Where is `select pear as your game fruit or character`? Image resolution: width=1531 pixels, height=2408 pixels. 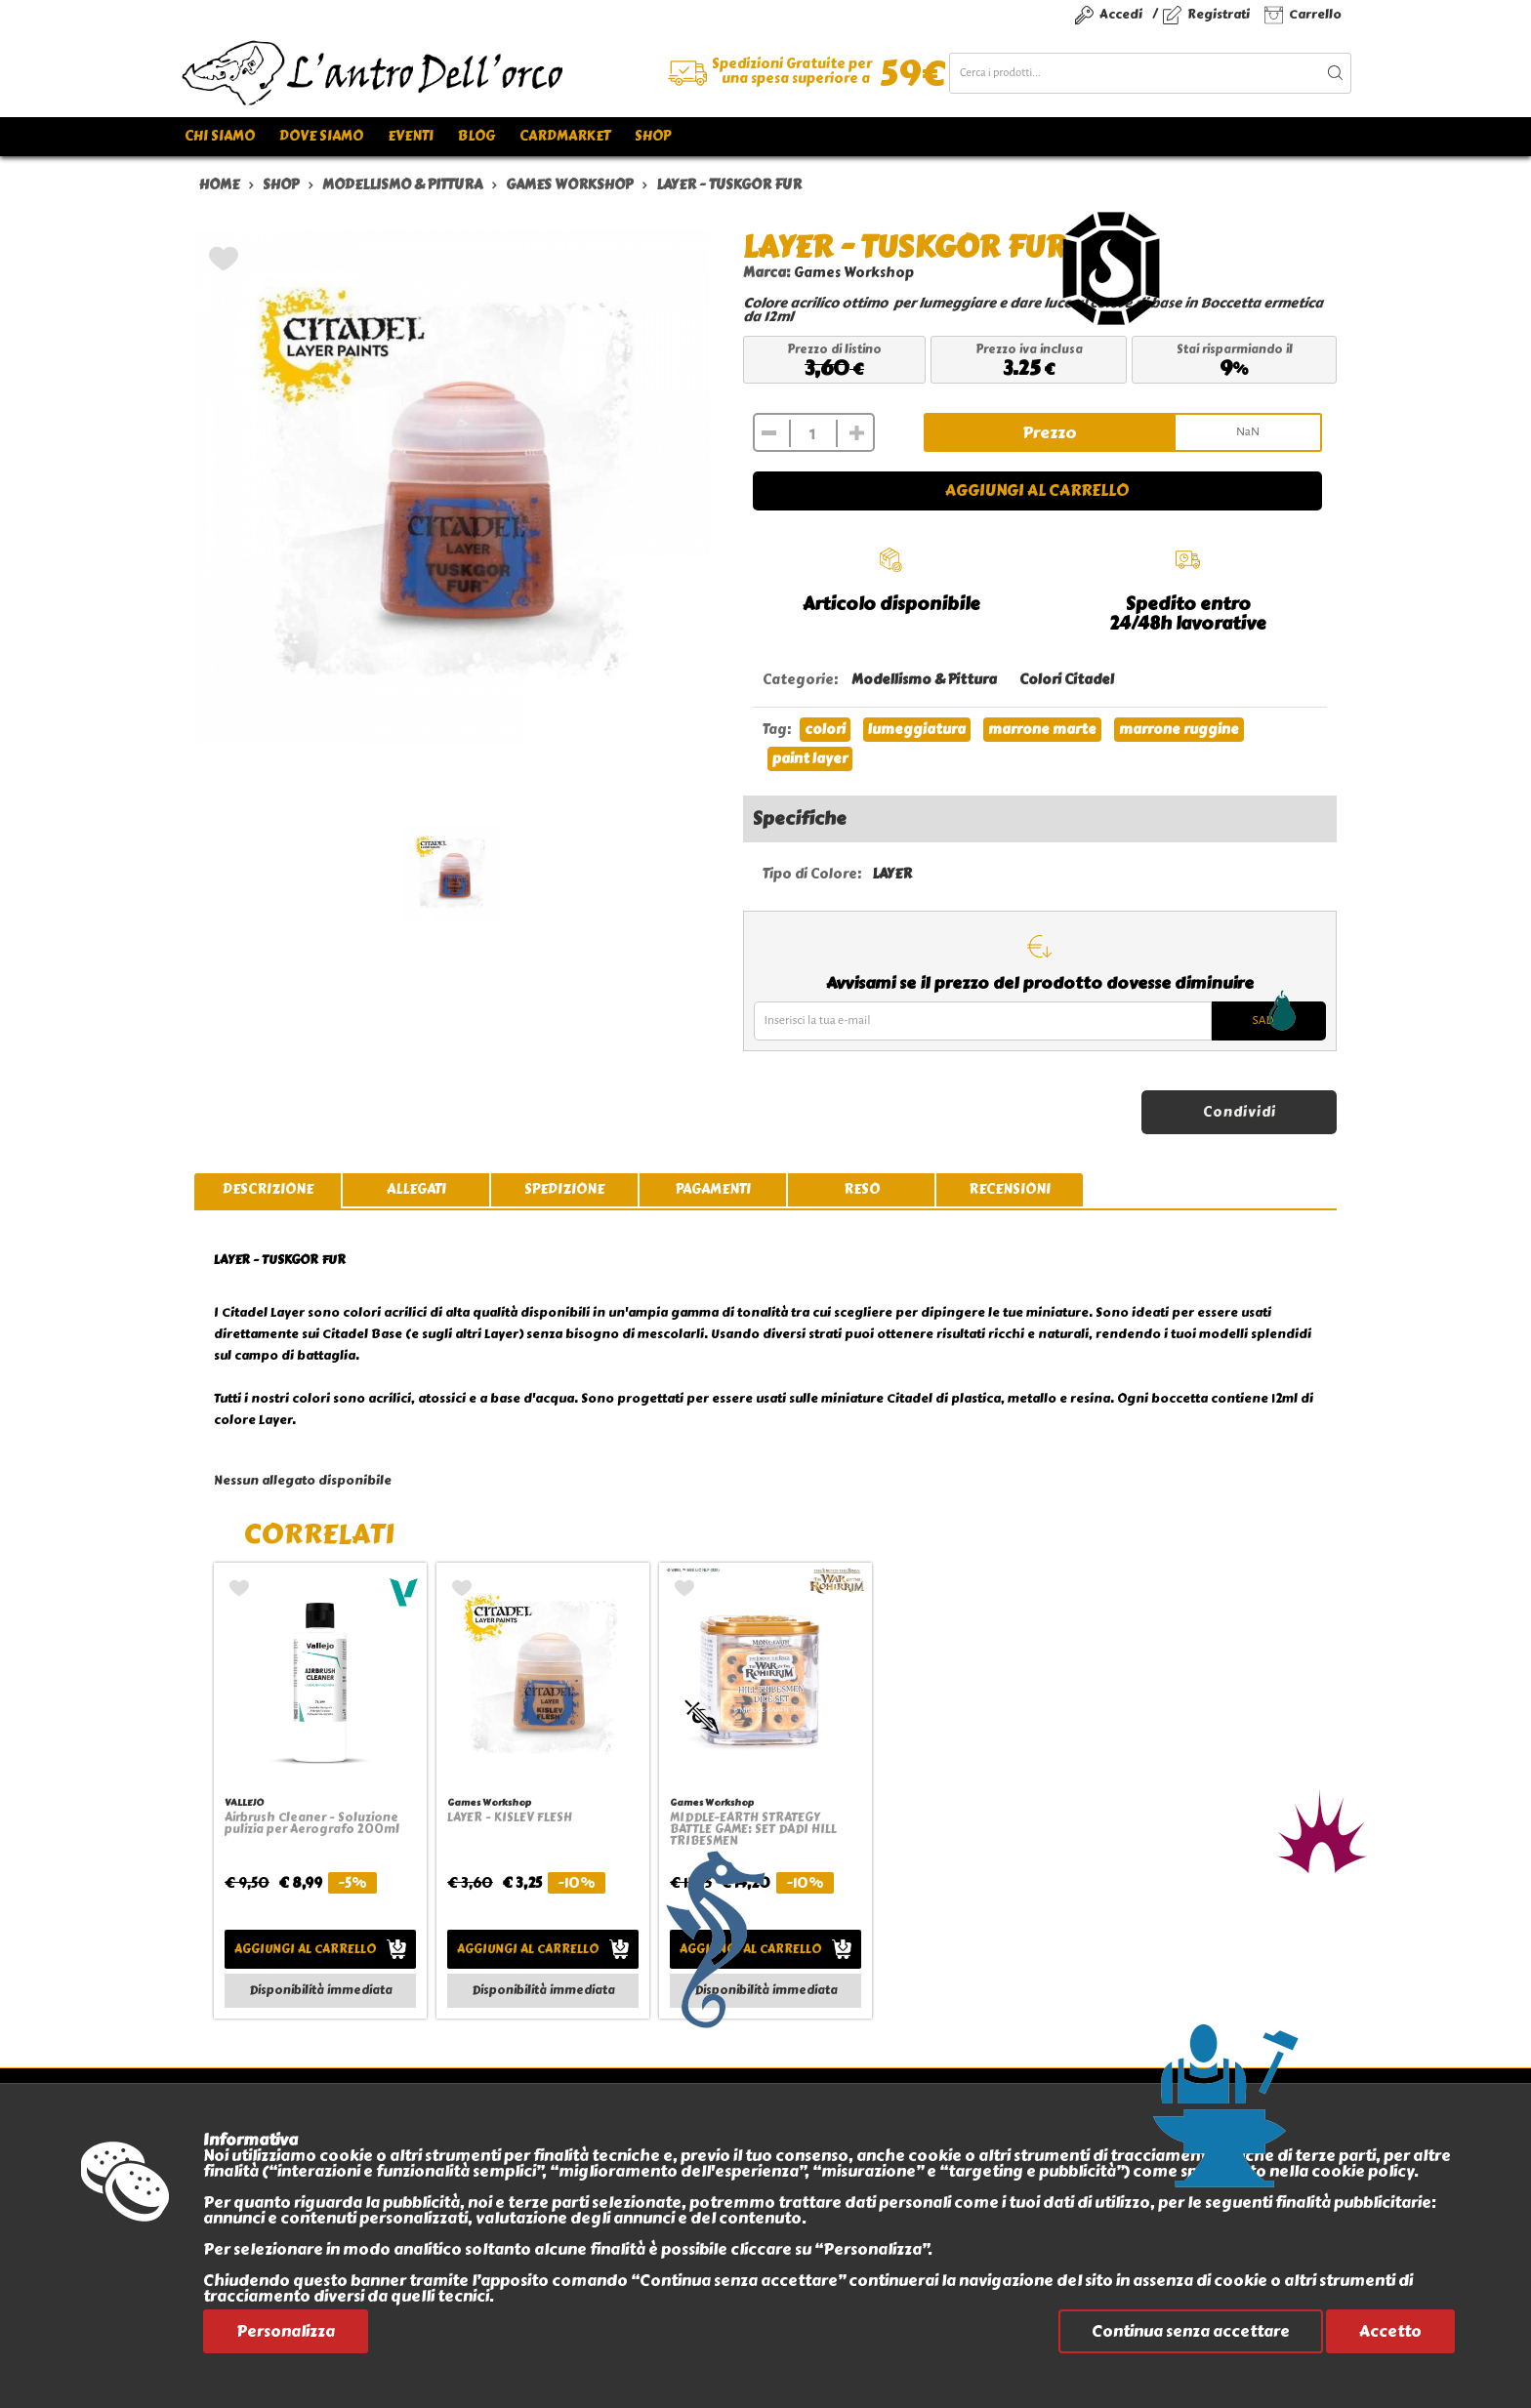
select pear as your game fruit or character is located at coordinates (1282, 1010).